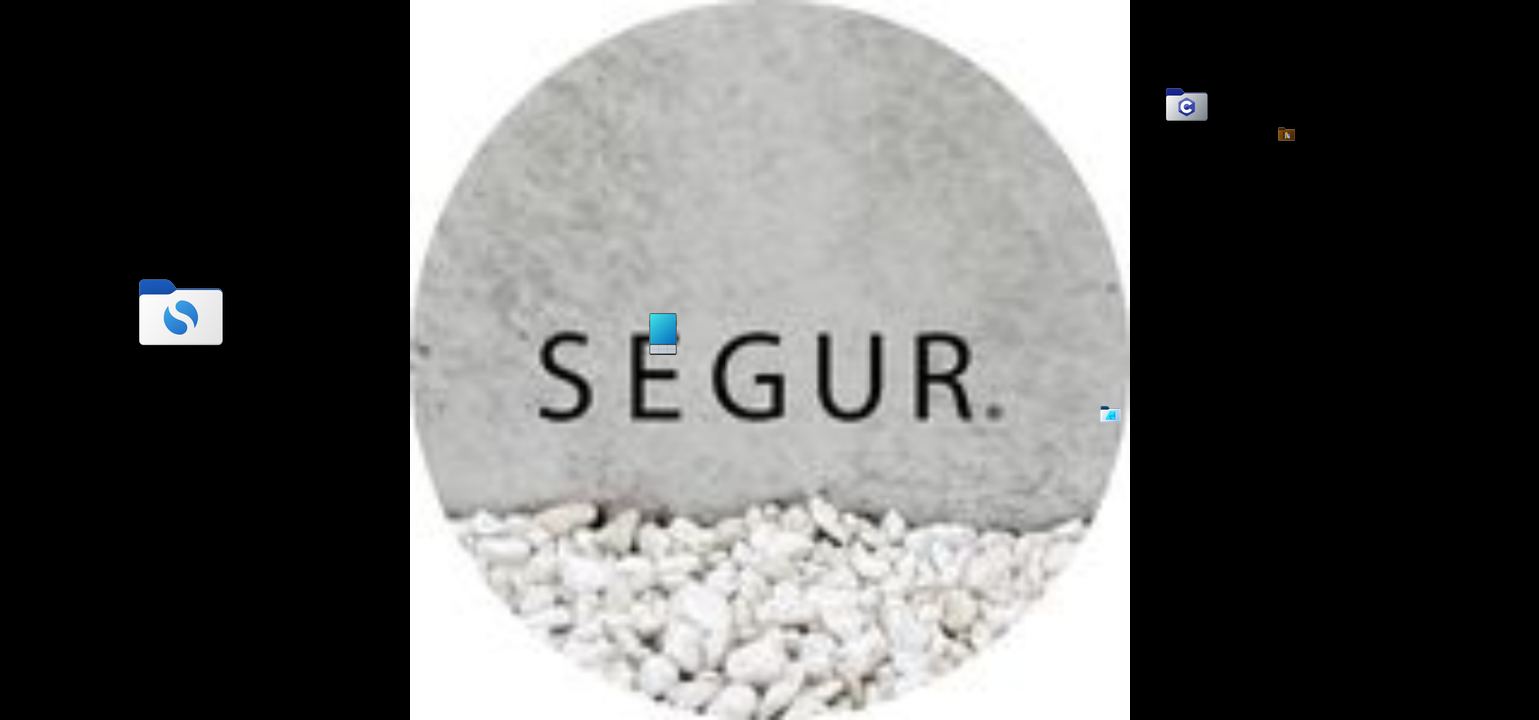 This screenshot has height=720, width=1539. I want to click on open folder containing Affinity Designer files, so click(1110, 414).